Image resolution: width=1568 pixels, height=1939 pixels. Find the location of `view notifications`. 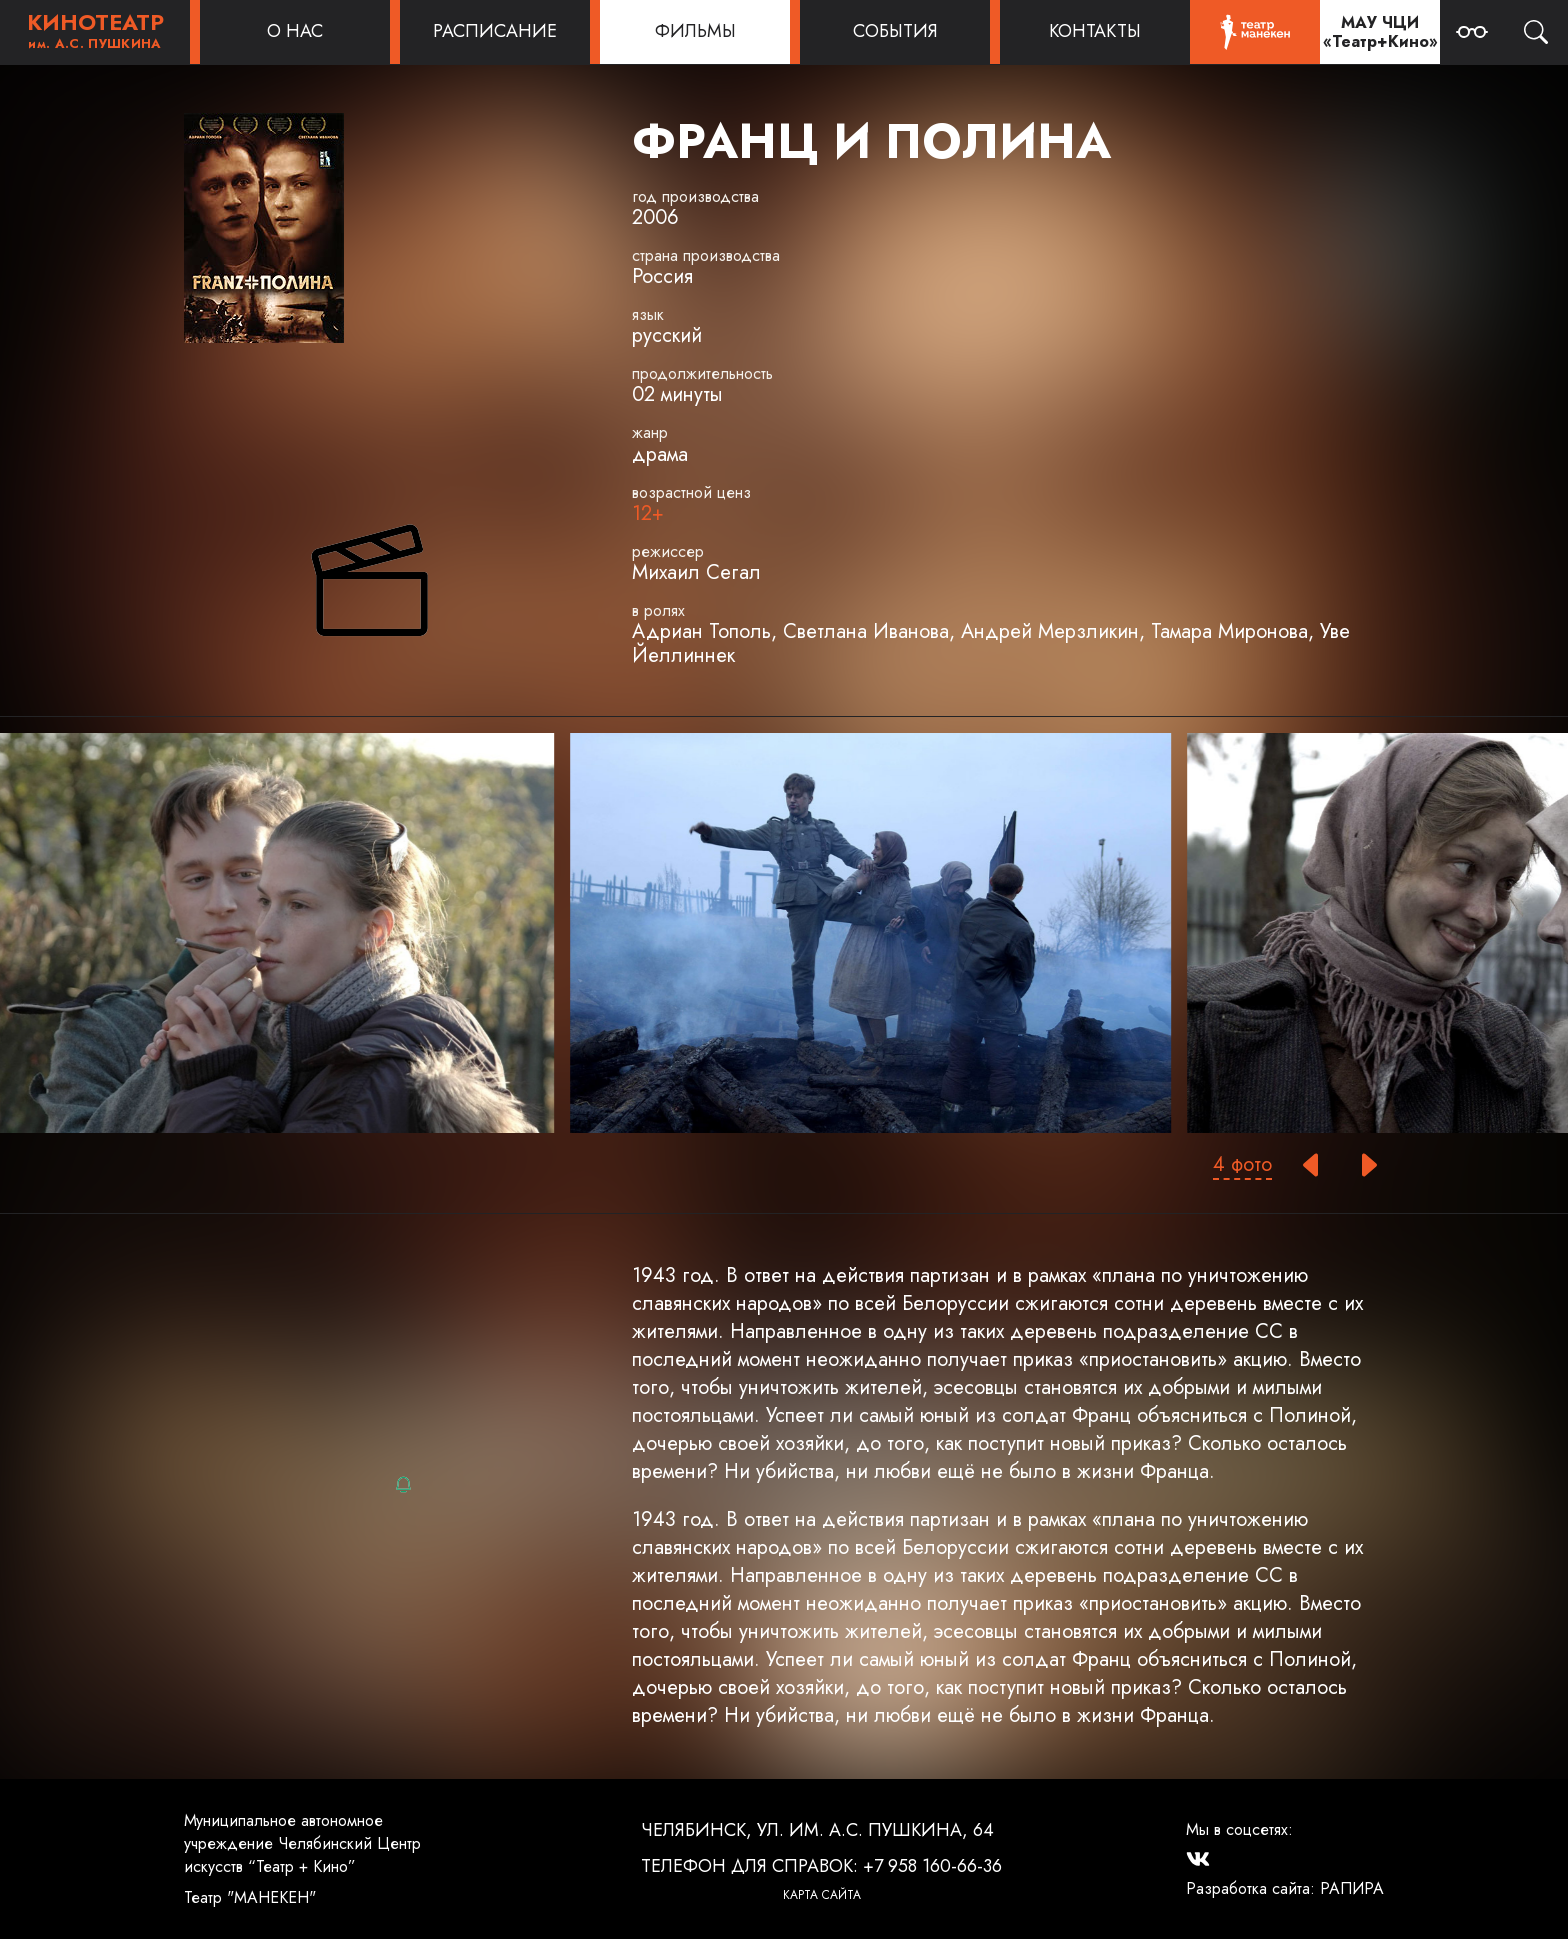

view notifications is located at coordinates (403, 1484).